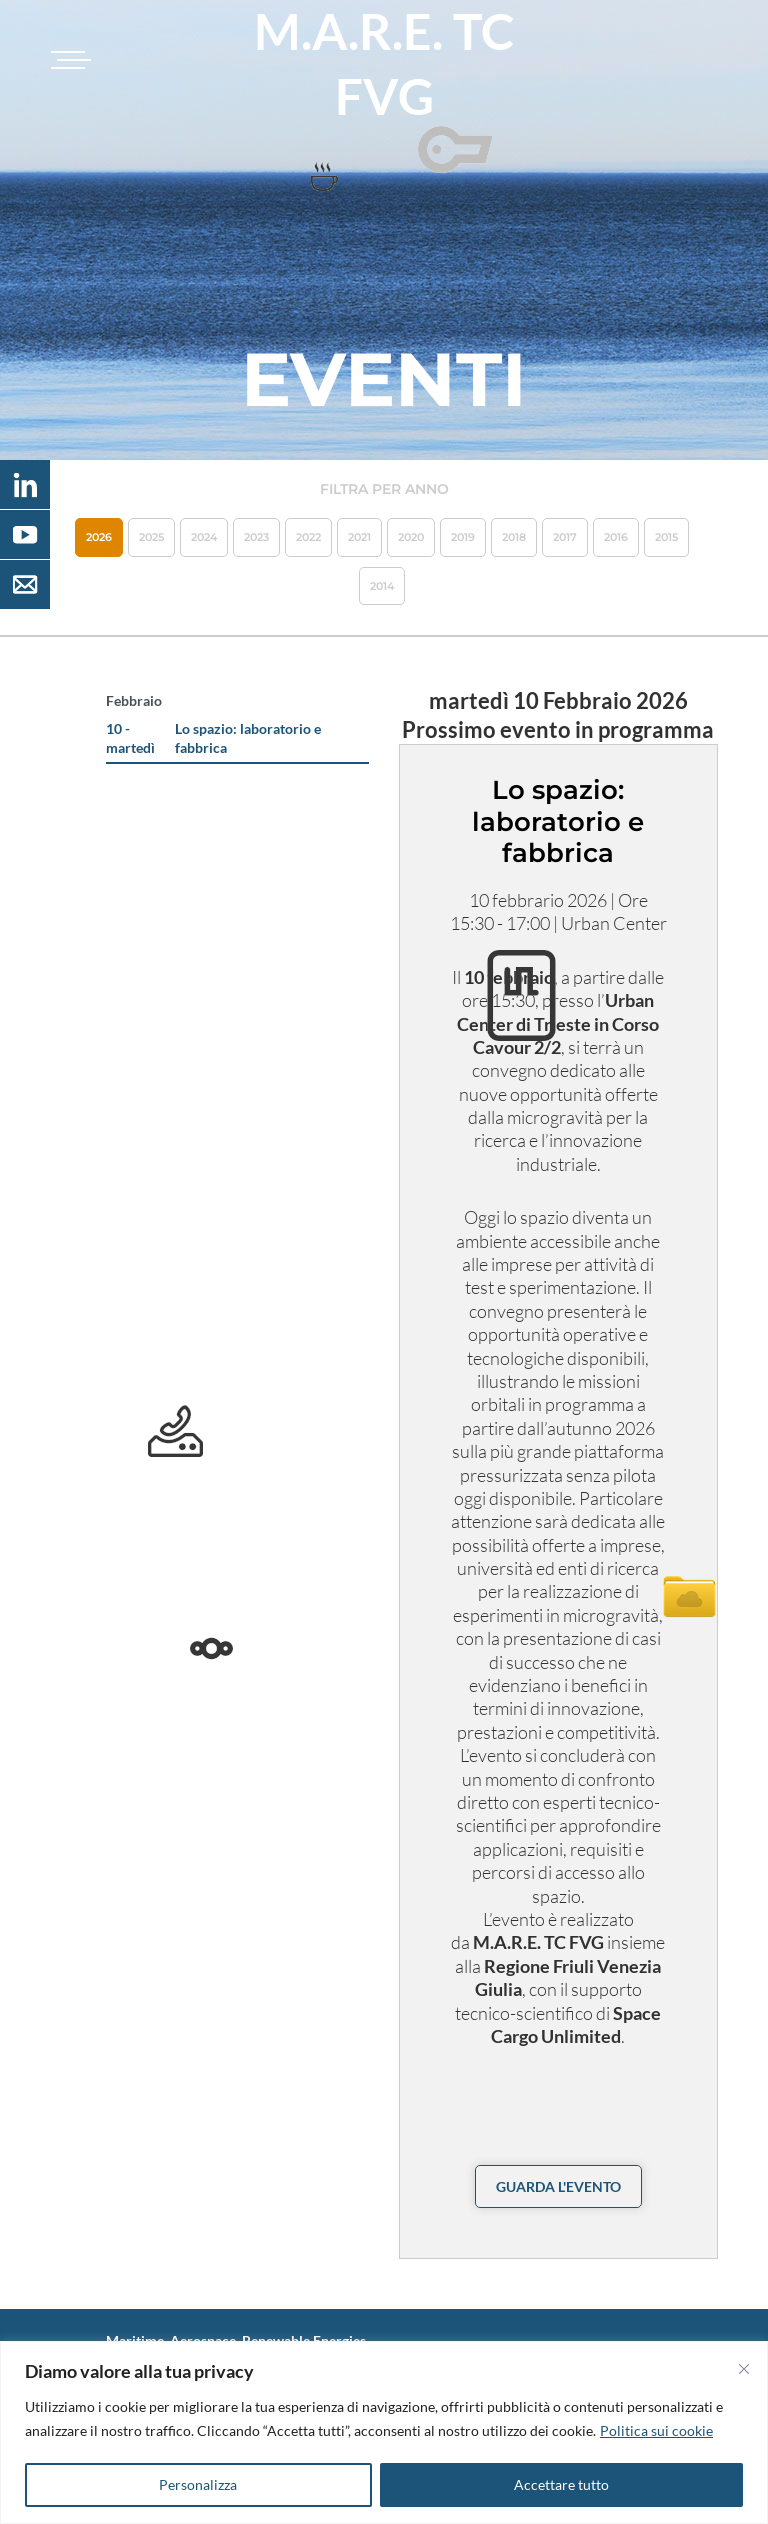 This screenshot has width=768, height=2524. Describe the element at coordinates (211, 1648) in the screenshot. I see `connect to owncloud account` at that location.